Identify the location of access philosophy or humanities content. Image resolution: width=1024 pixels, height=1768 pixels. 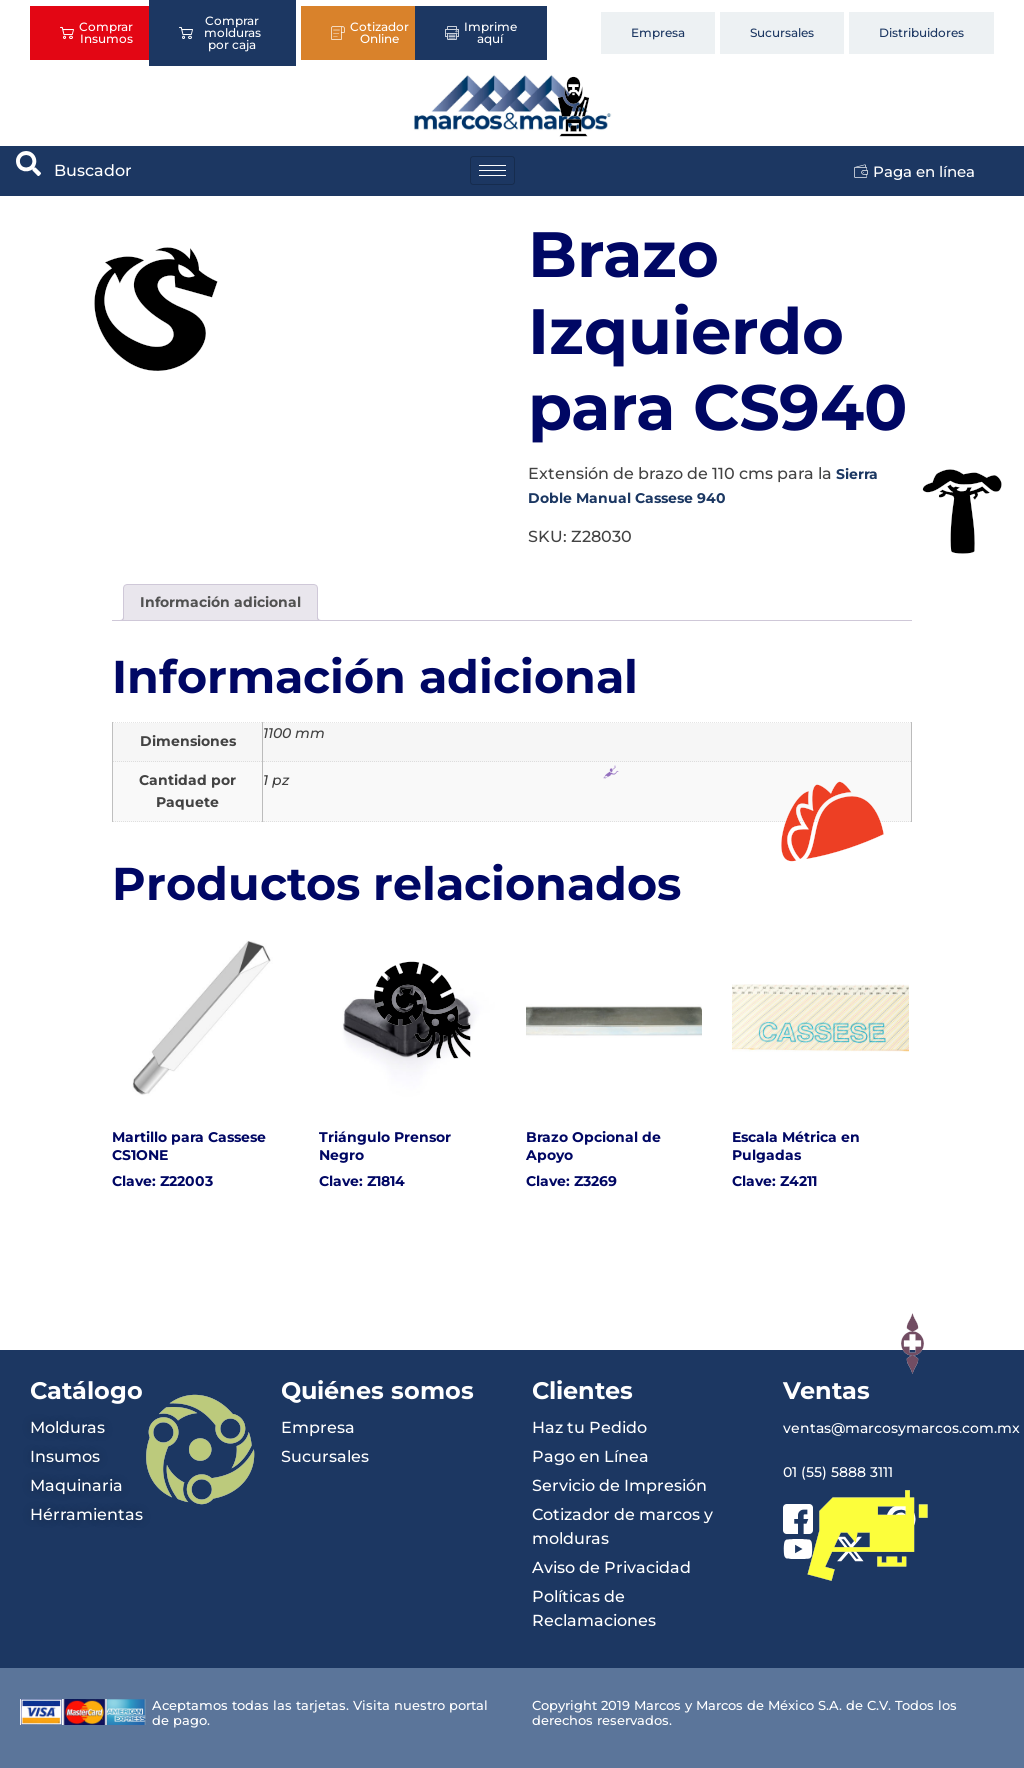
(573, 105).